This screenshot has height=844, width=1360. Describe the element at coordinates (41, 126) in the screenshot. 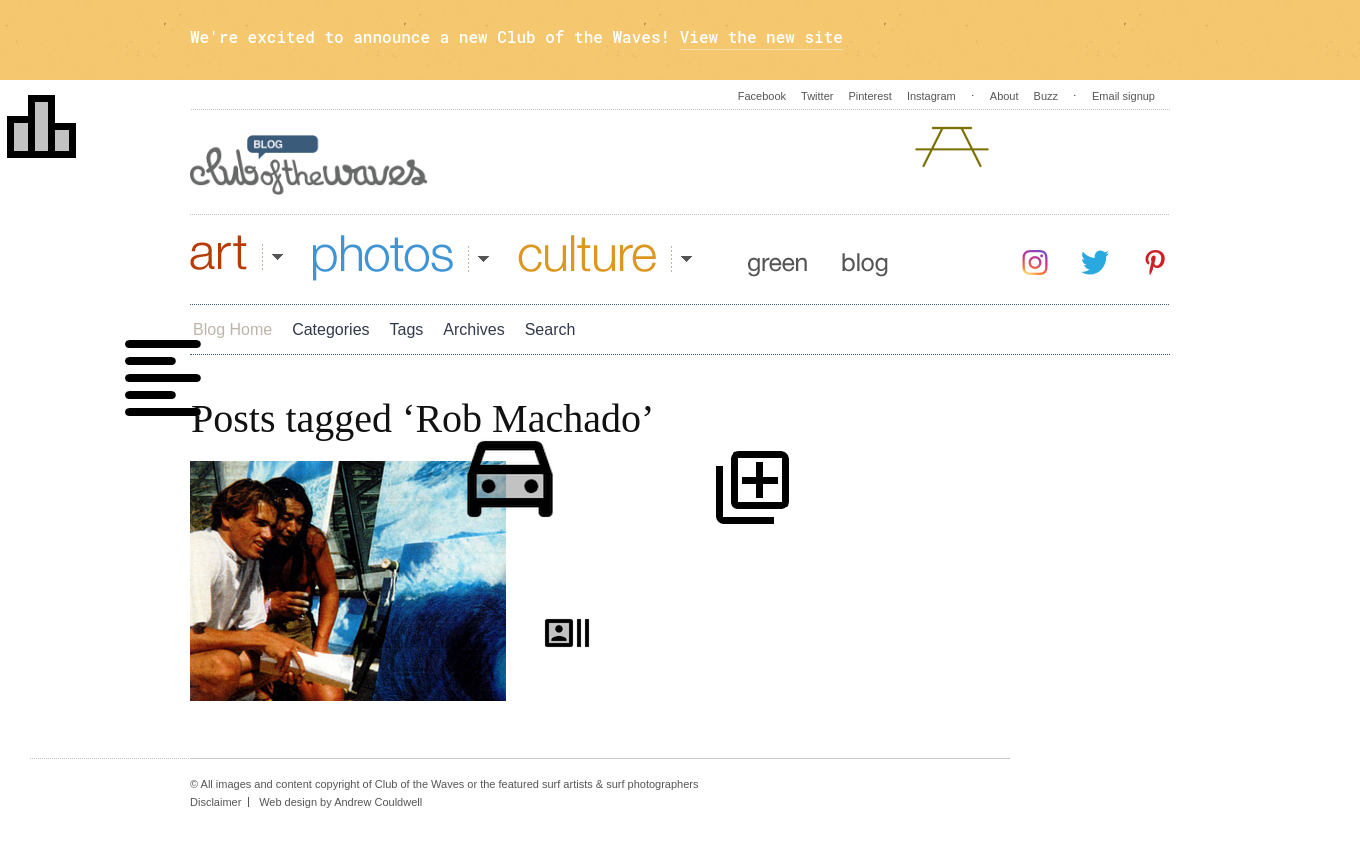

I see `view leaderboard rankings` at that location.